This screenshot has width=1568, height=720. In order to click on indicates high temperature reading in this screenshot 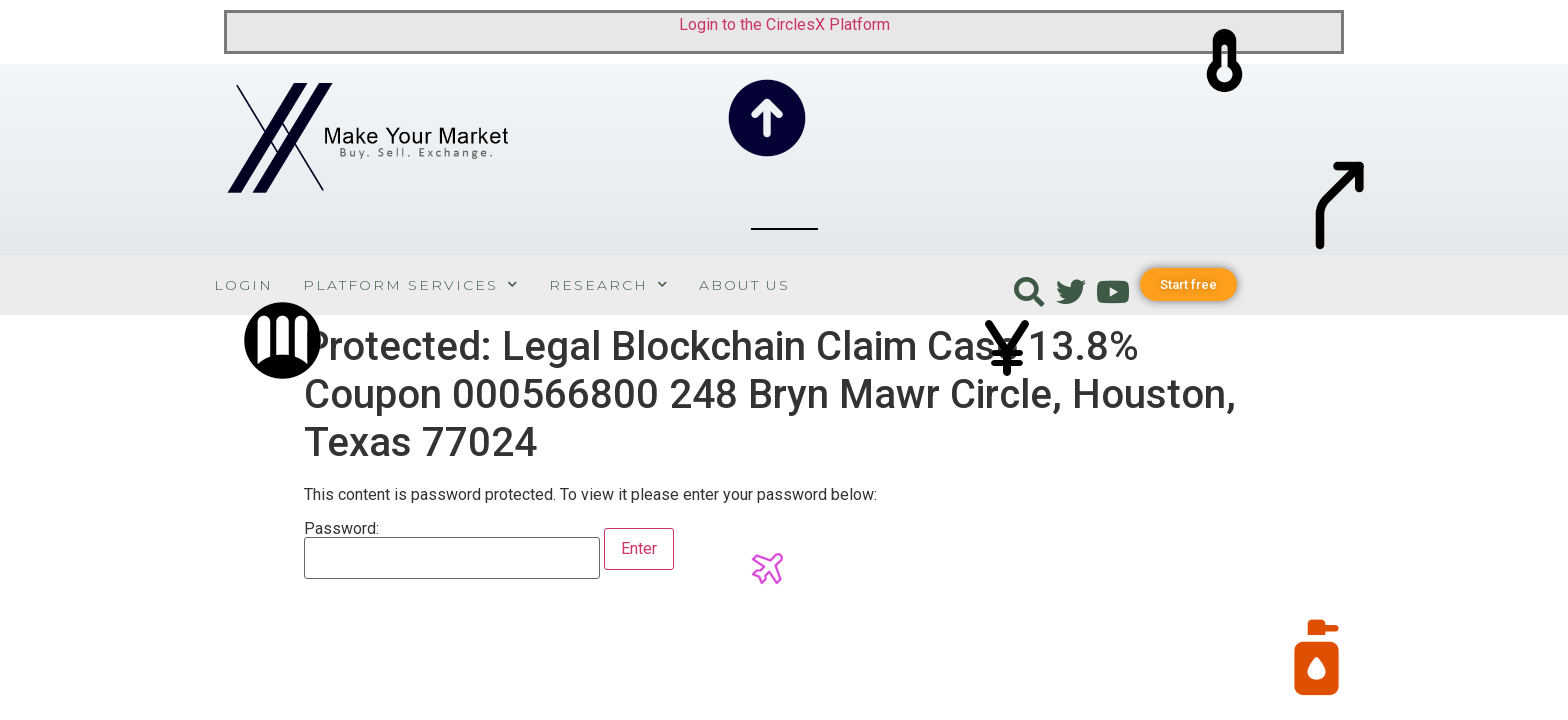, I will do `click(1224, 60)`.